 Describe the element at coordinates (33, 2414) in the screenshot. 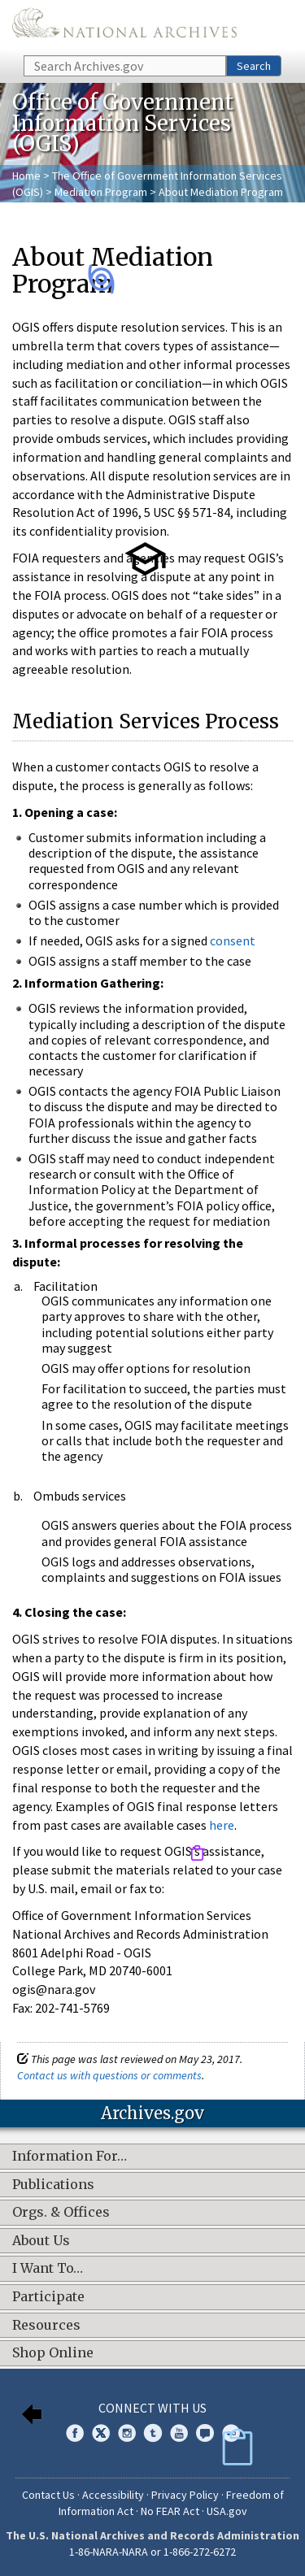

I see `go back to the previous screen` at that location.